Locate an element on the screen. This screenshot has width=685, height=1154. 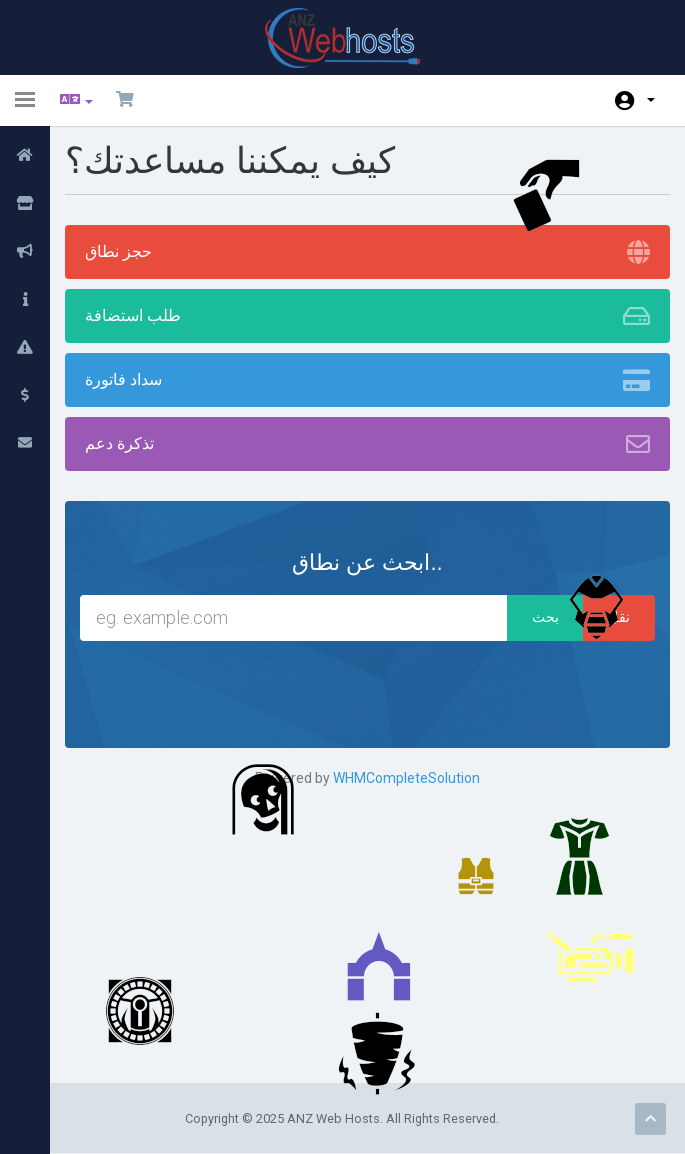
access safety equipment or gear settings is located at coordinates (476, 876).